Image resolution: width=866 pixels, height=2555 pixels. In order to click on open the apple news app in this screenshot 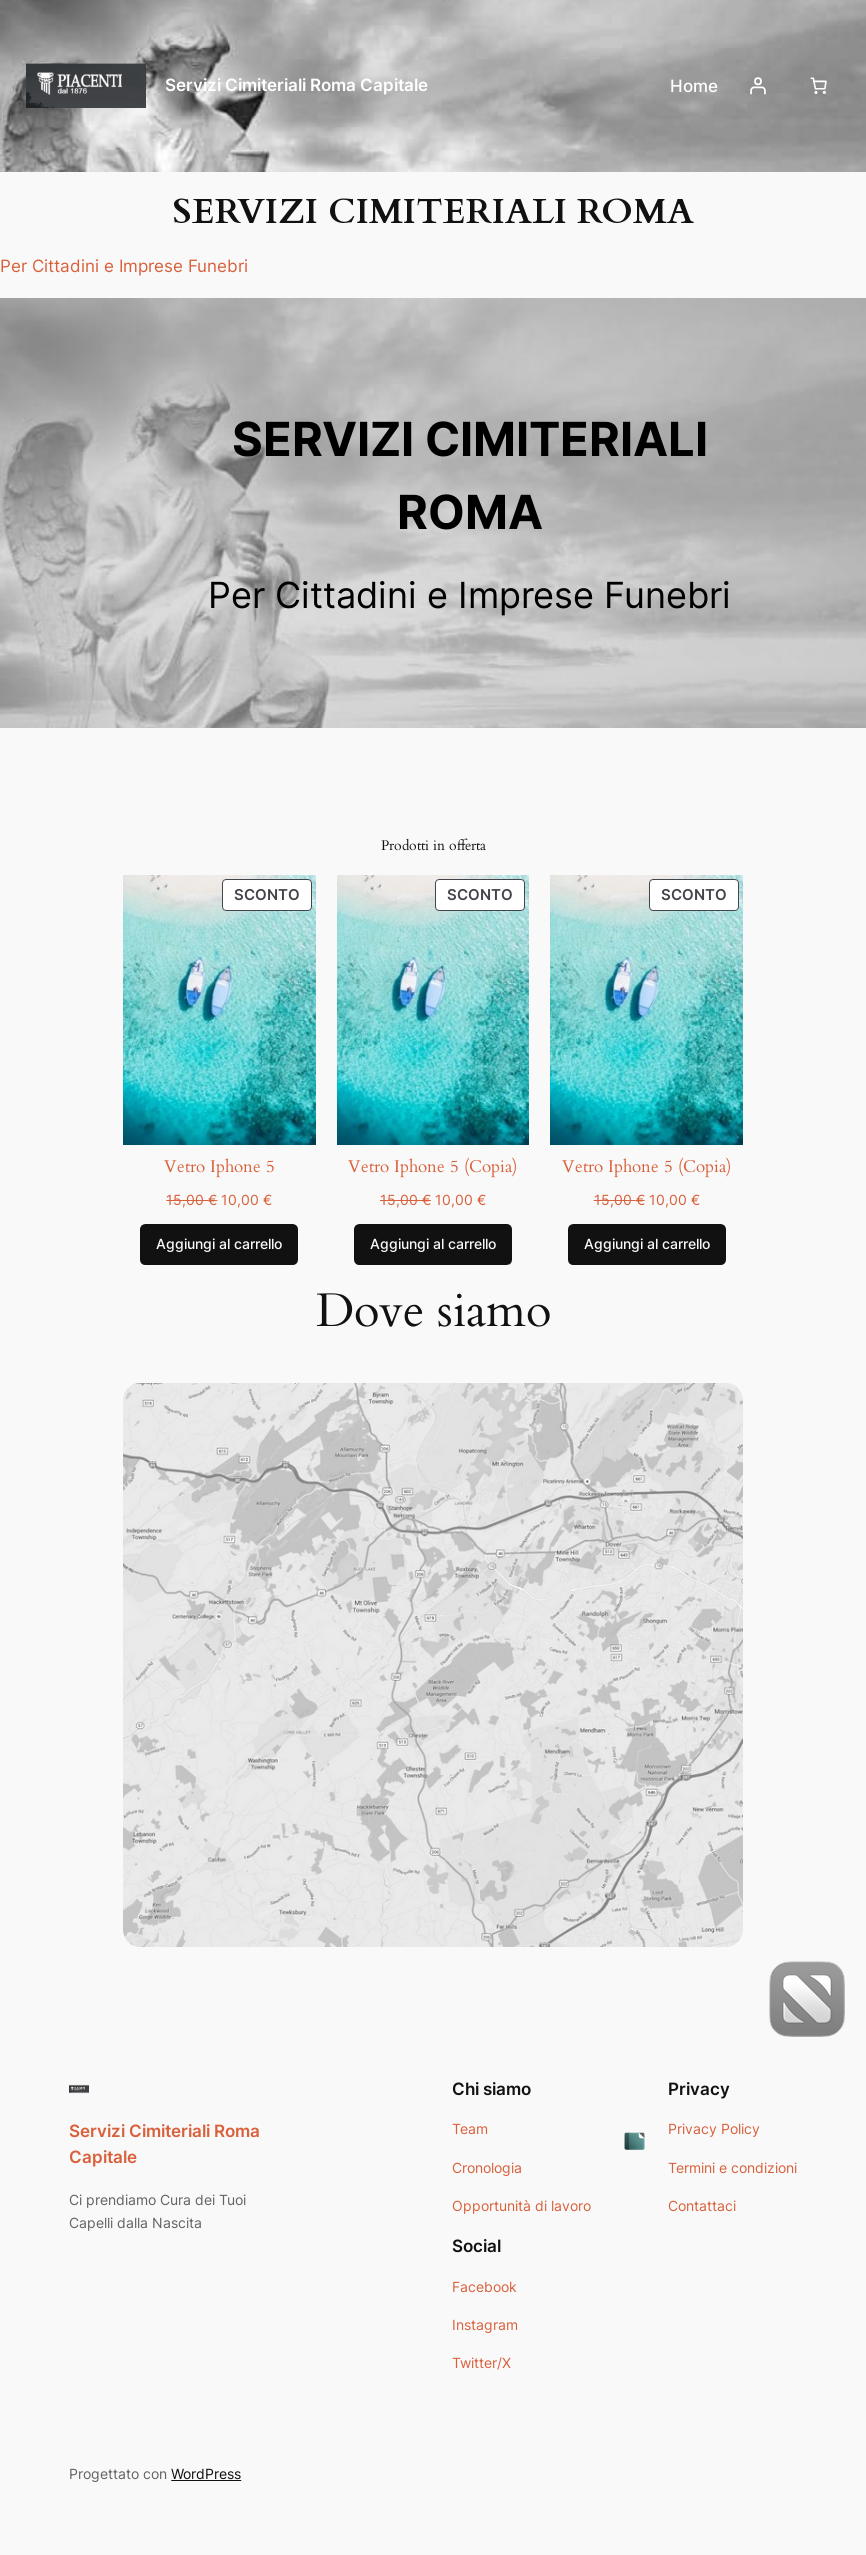, I will do `click(807, 1999)`.